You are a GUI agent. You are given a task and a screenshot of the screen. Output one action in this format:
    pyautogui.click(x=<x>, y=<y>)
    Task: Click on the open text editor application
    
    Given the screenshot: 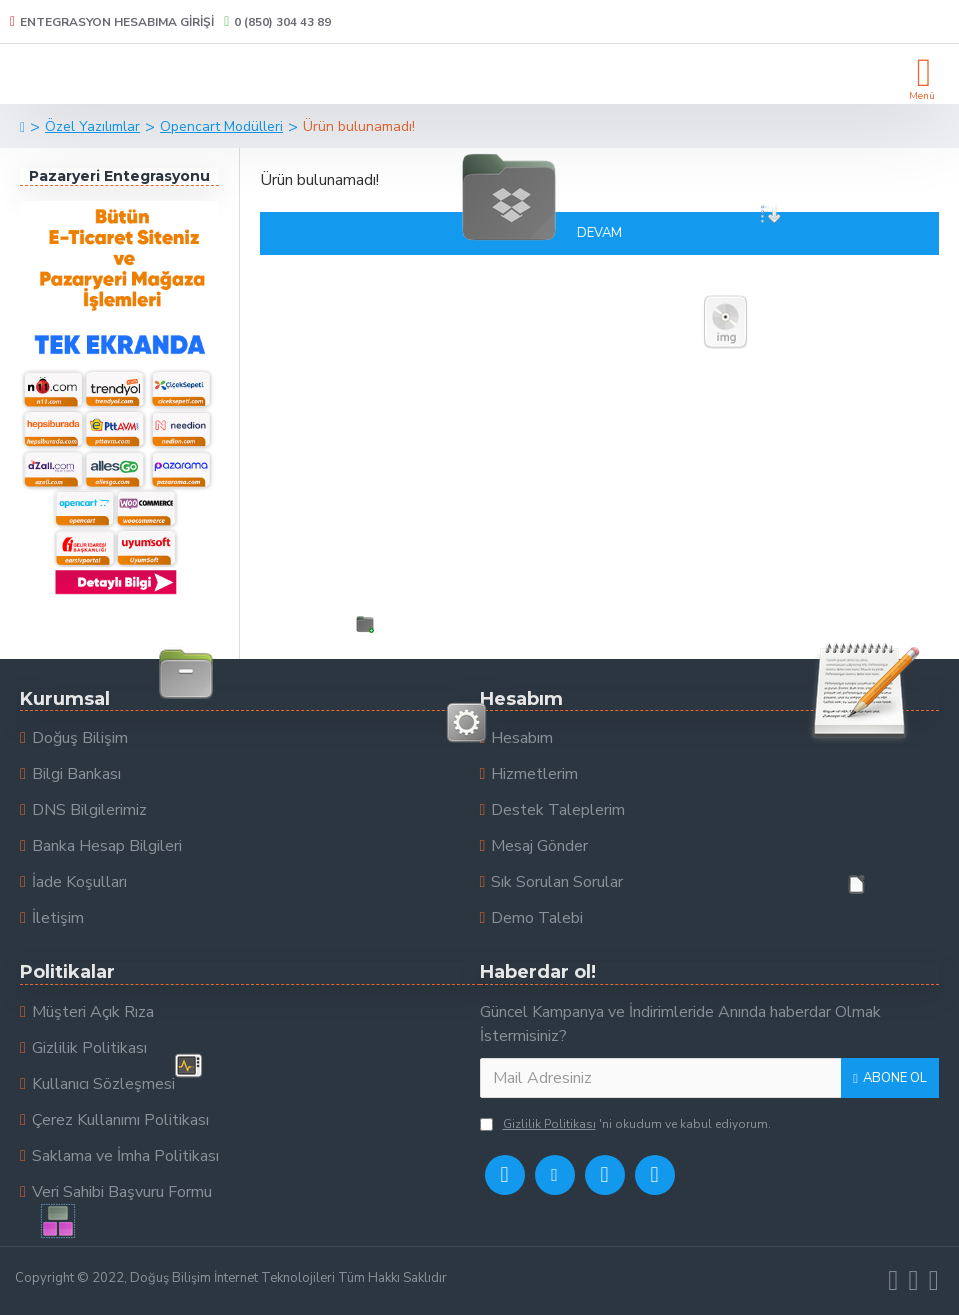 What is the action you would take?
    pyautogui.click(x=863, y=687)
    